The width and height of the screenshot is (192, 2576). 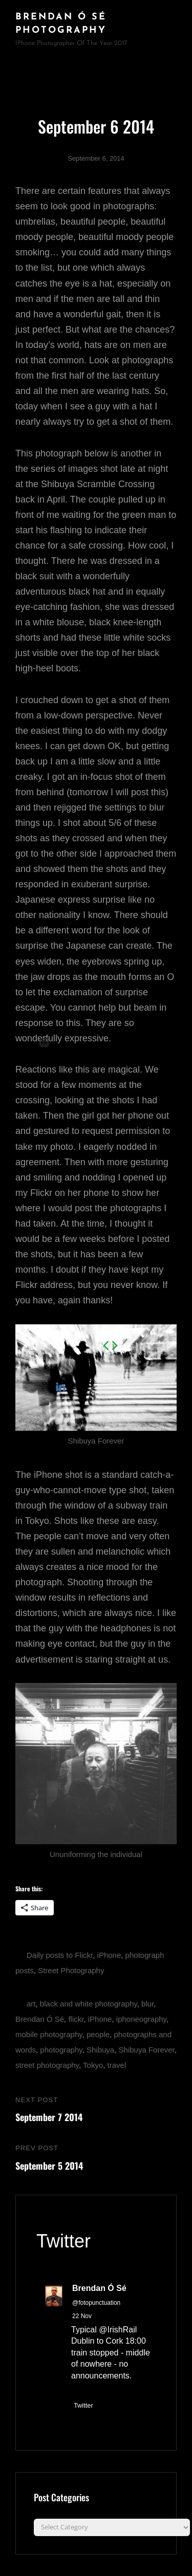 What do you see at coordinates (60, 1387) in the screenshot?
I see `open LinkedIn profile or page` at bounding box center [60, 1387].